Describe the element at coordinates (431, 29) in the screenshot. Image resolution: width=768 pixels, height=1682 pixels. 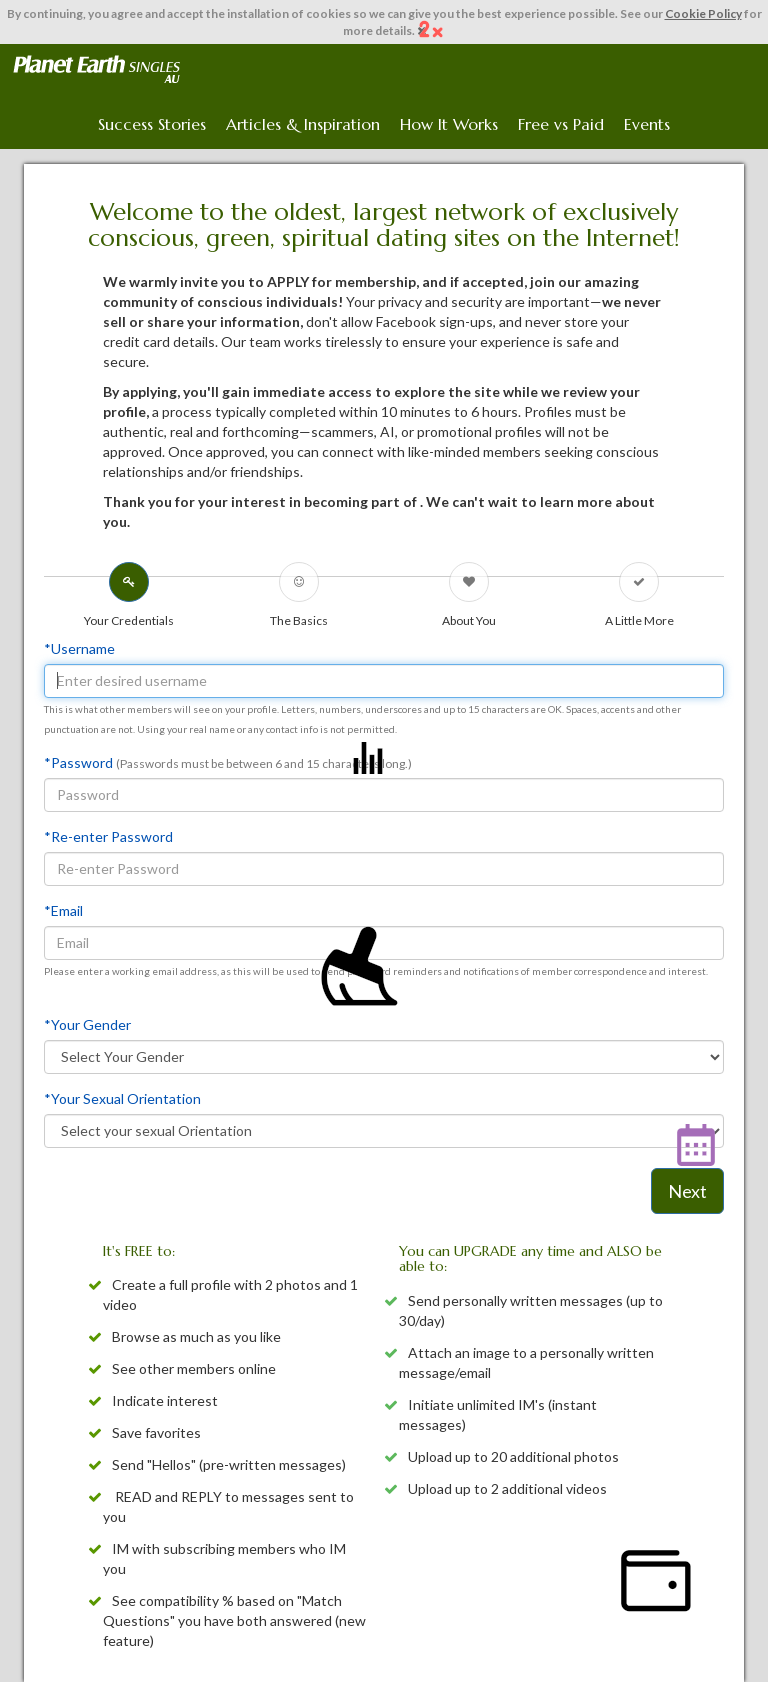
I see `apply 2x multiplier to current value` at that location.